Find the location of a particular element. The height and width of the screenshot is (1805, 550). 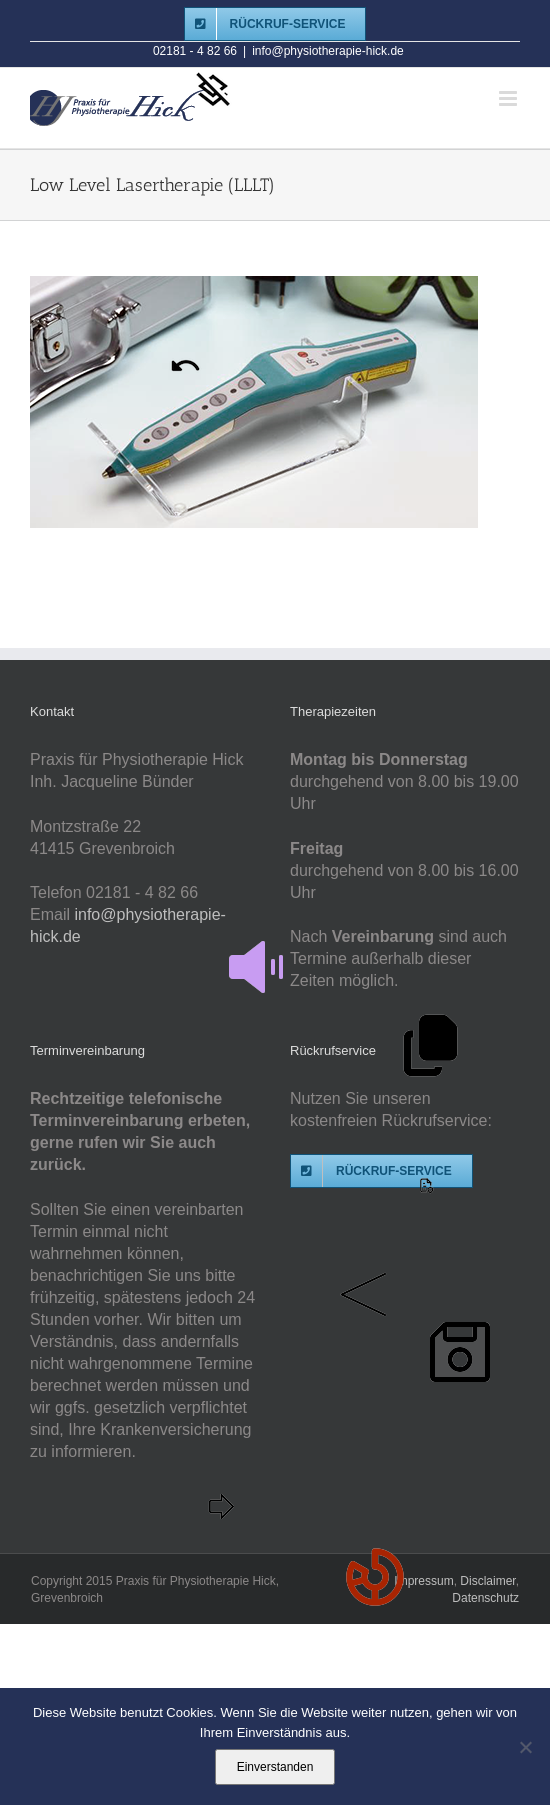

go back to the previous screen is located at coordinates (364, 1294).